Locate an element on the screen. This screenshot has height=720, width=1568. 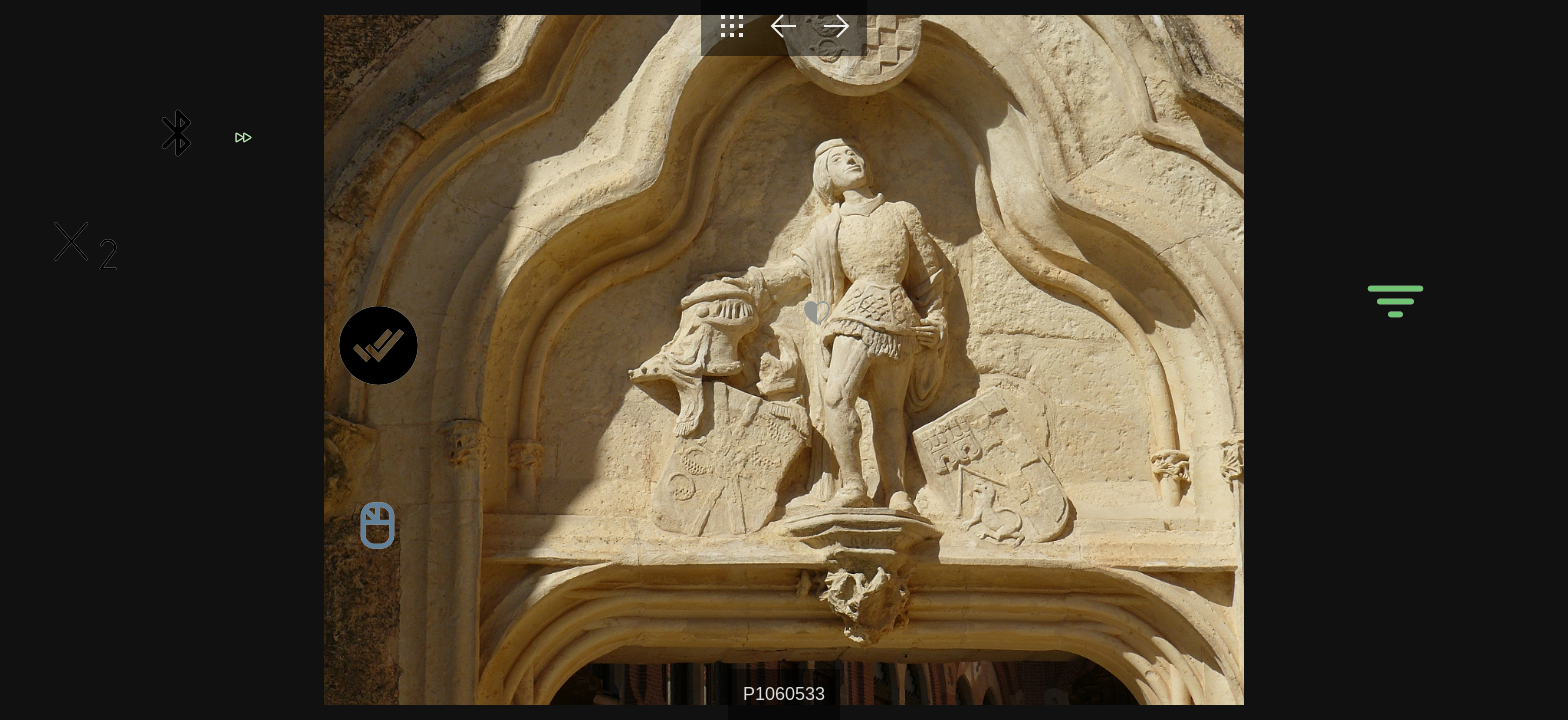
indicates left mouse button click action is located at coordinates (377, 525).